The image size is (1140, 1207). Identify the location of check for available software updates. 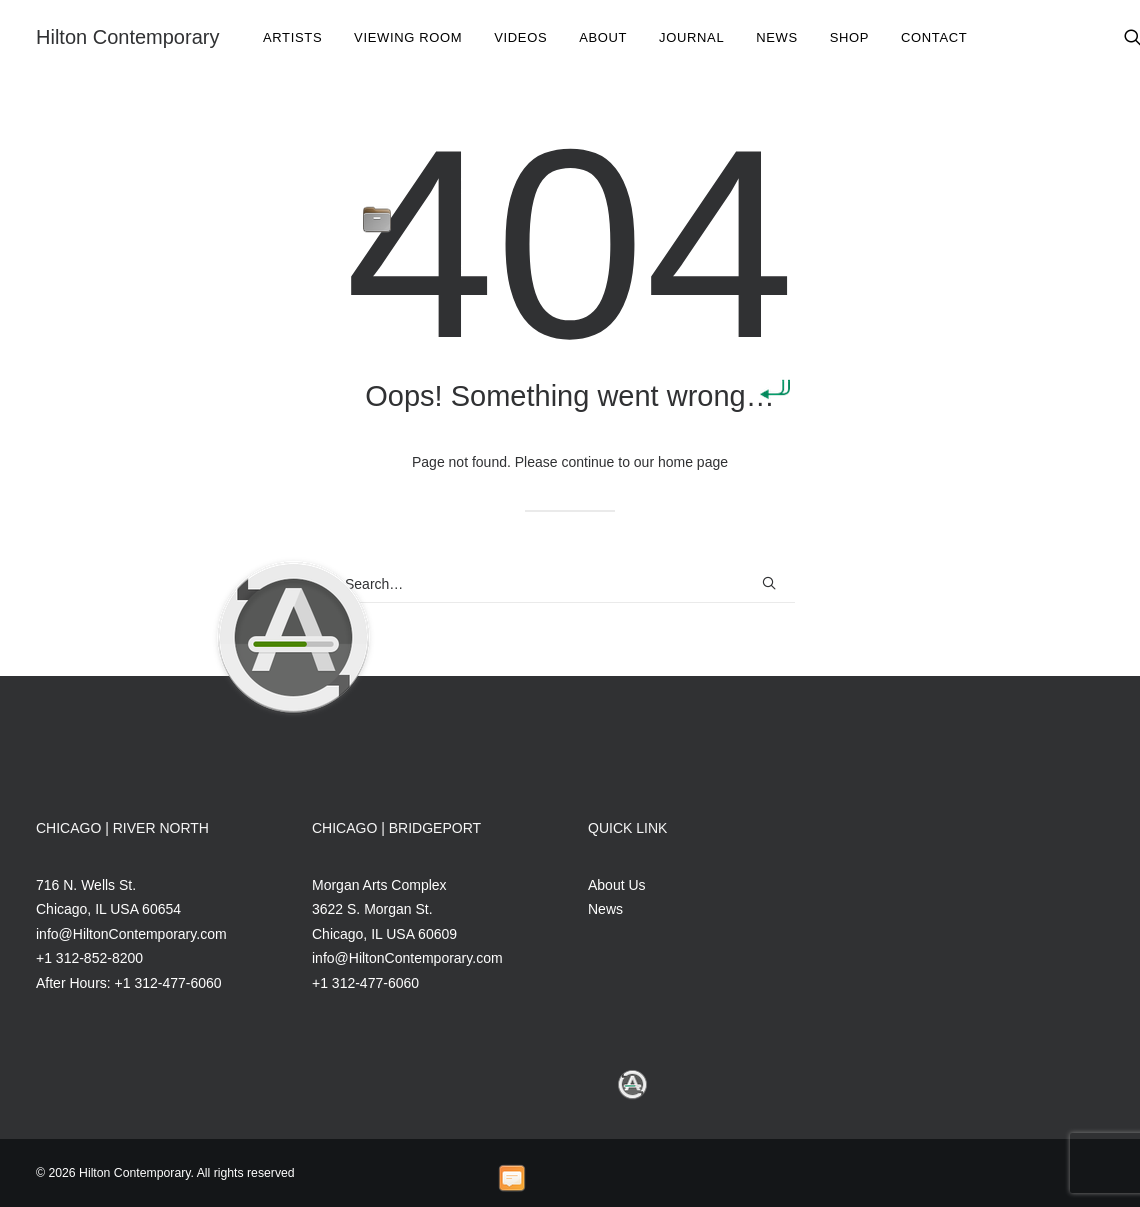
(293, 637).